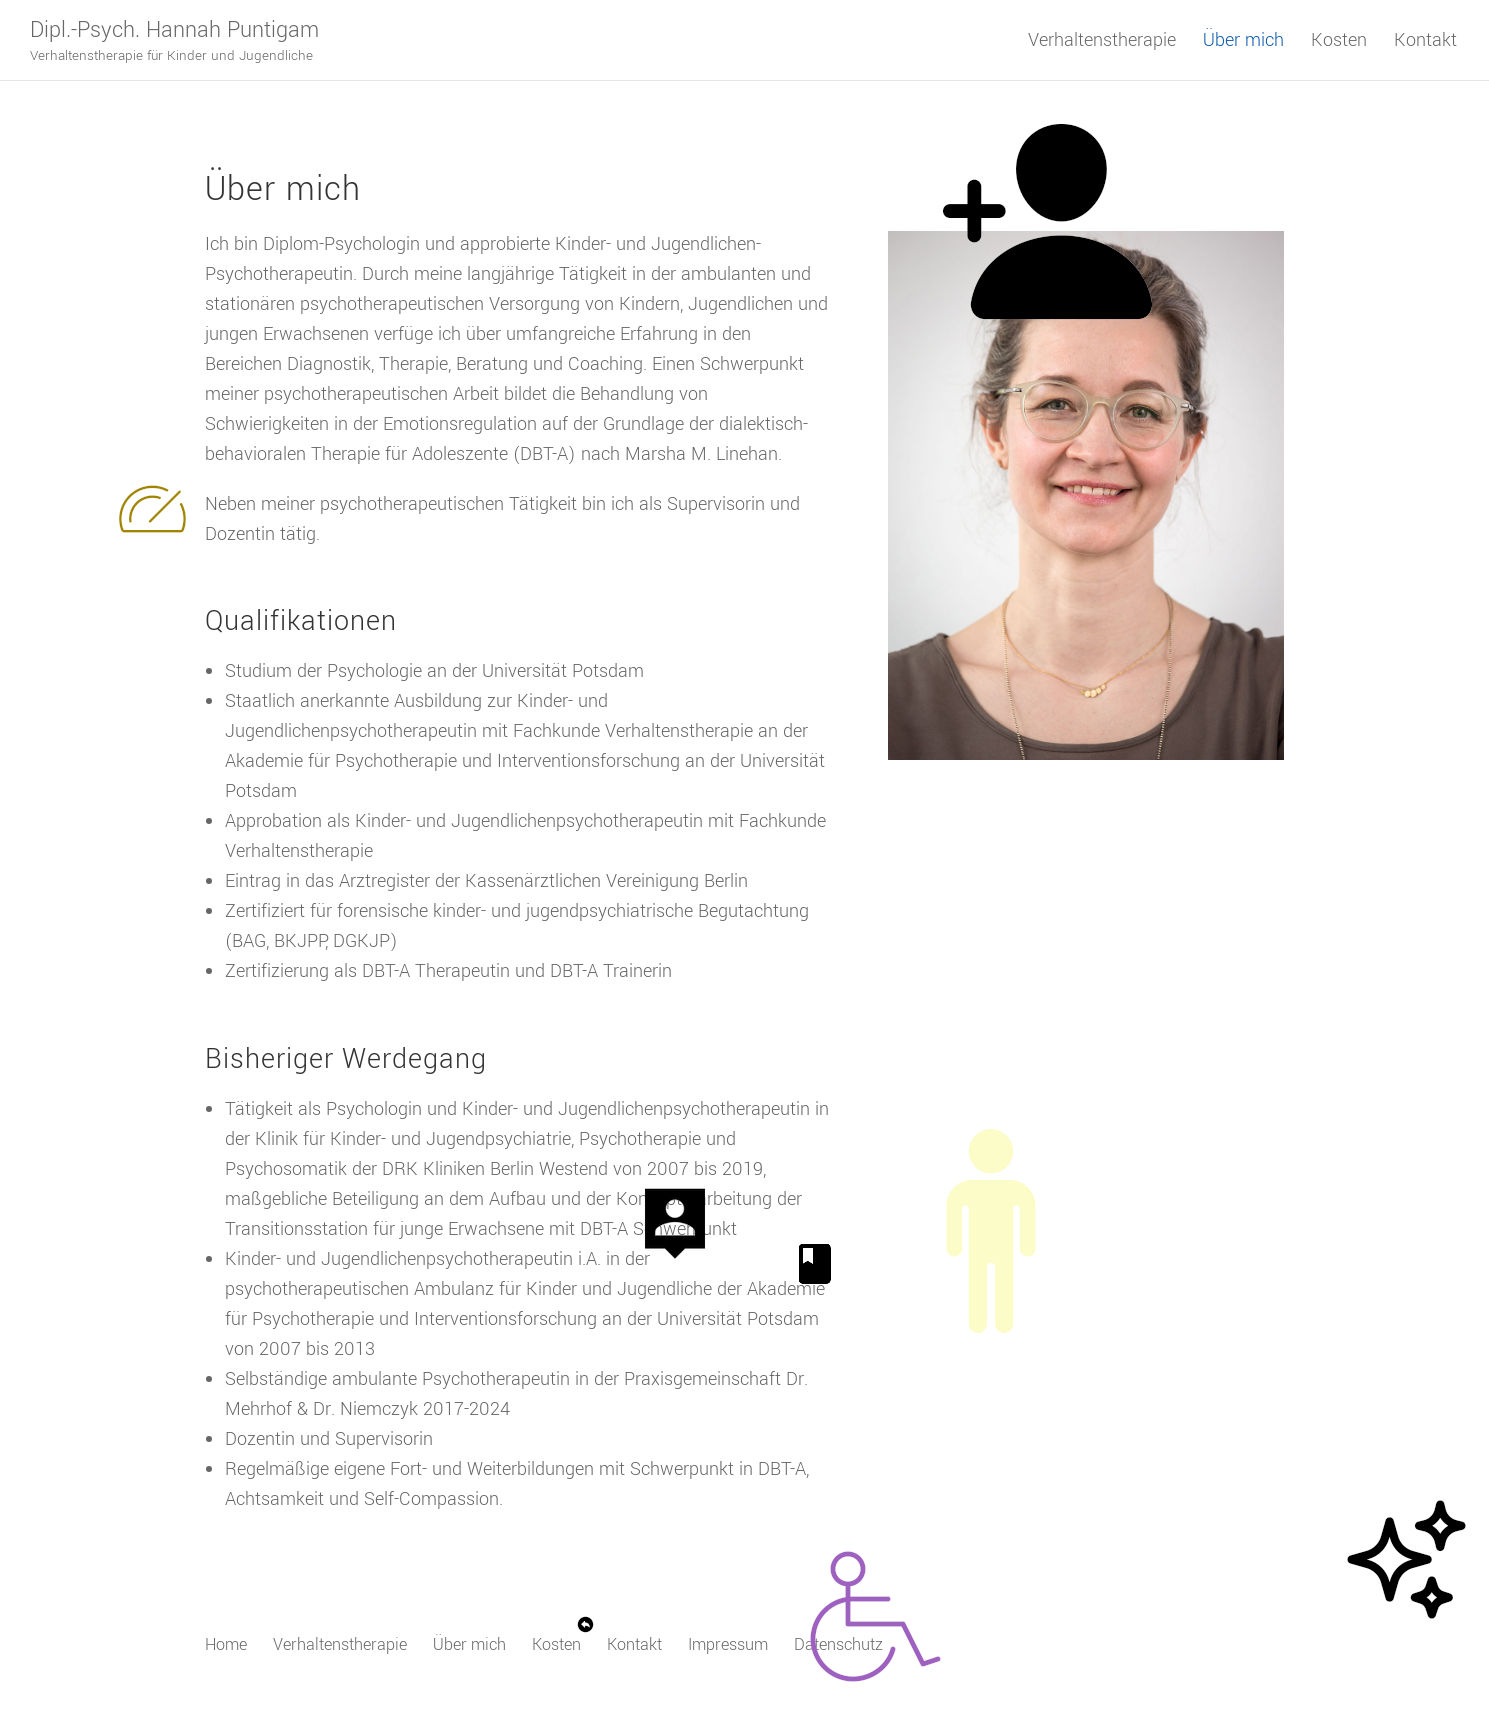 The height and width of the screenshot is (1726, 1489). I want to click on add a new contact or friend, so click(1047, 221).